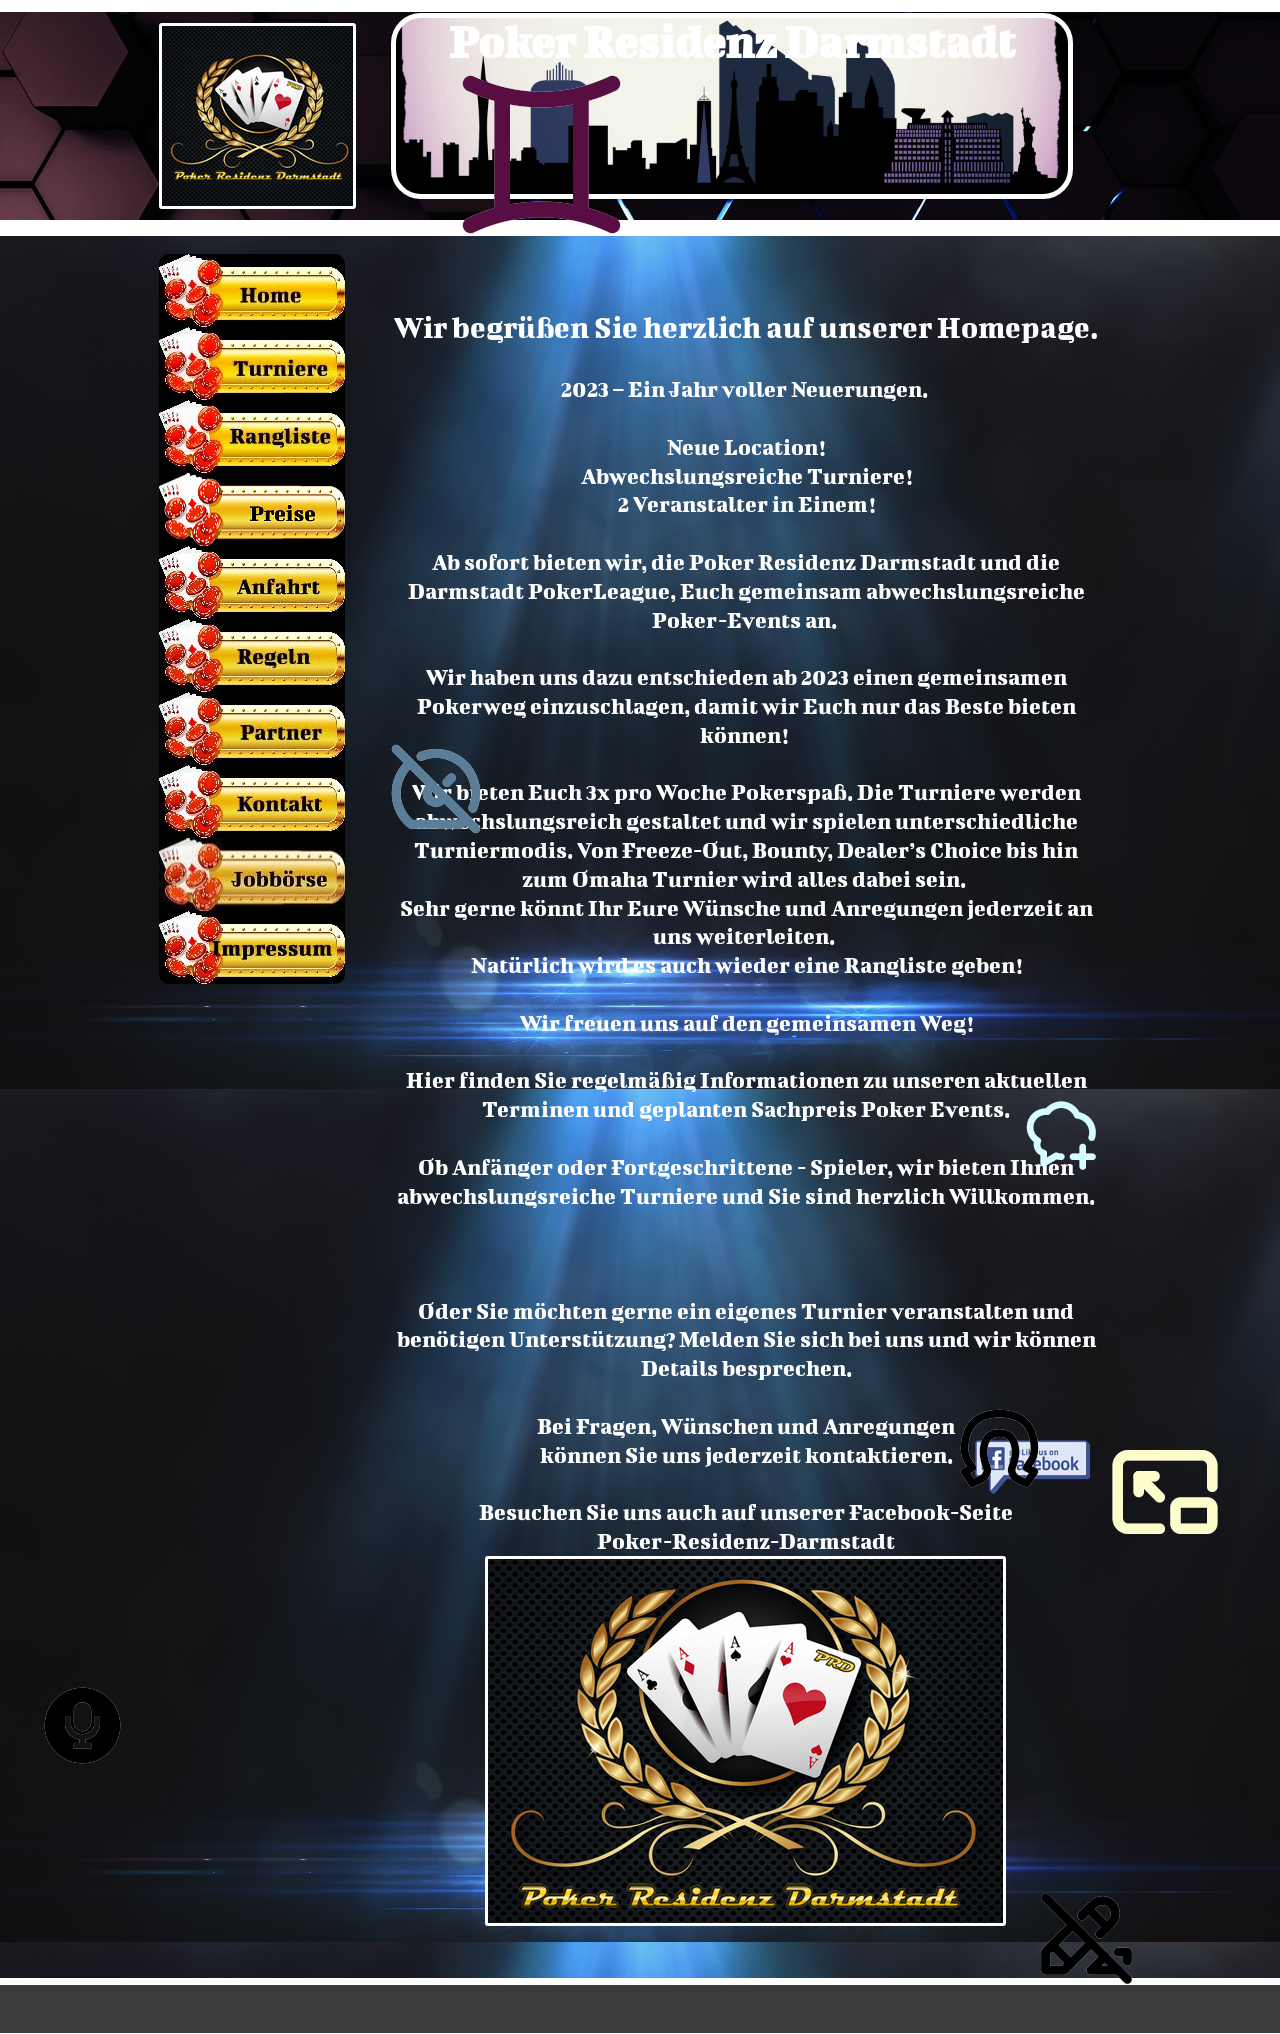  Describe the element at coordinates (1086, 1938) in the screenshot. I see `disable text highlighting mode` at that location.